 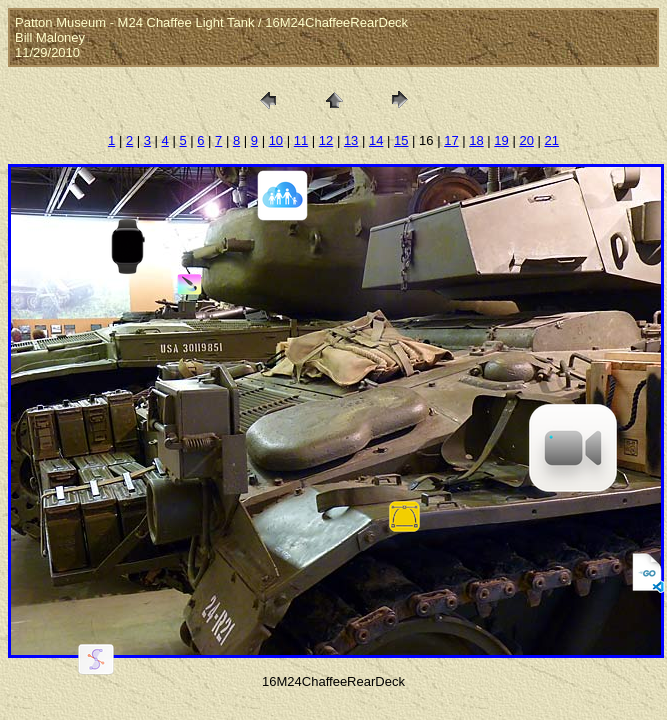 What do you see at coordinates (127, 246) in the screenshot?
I see `apple watch series 10 device icon` at bounding box center [127, 246].